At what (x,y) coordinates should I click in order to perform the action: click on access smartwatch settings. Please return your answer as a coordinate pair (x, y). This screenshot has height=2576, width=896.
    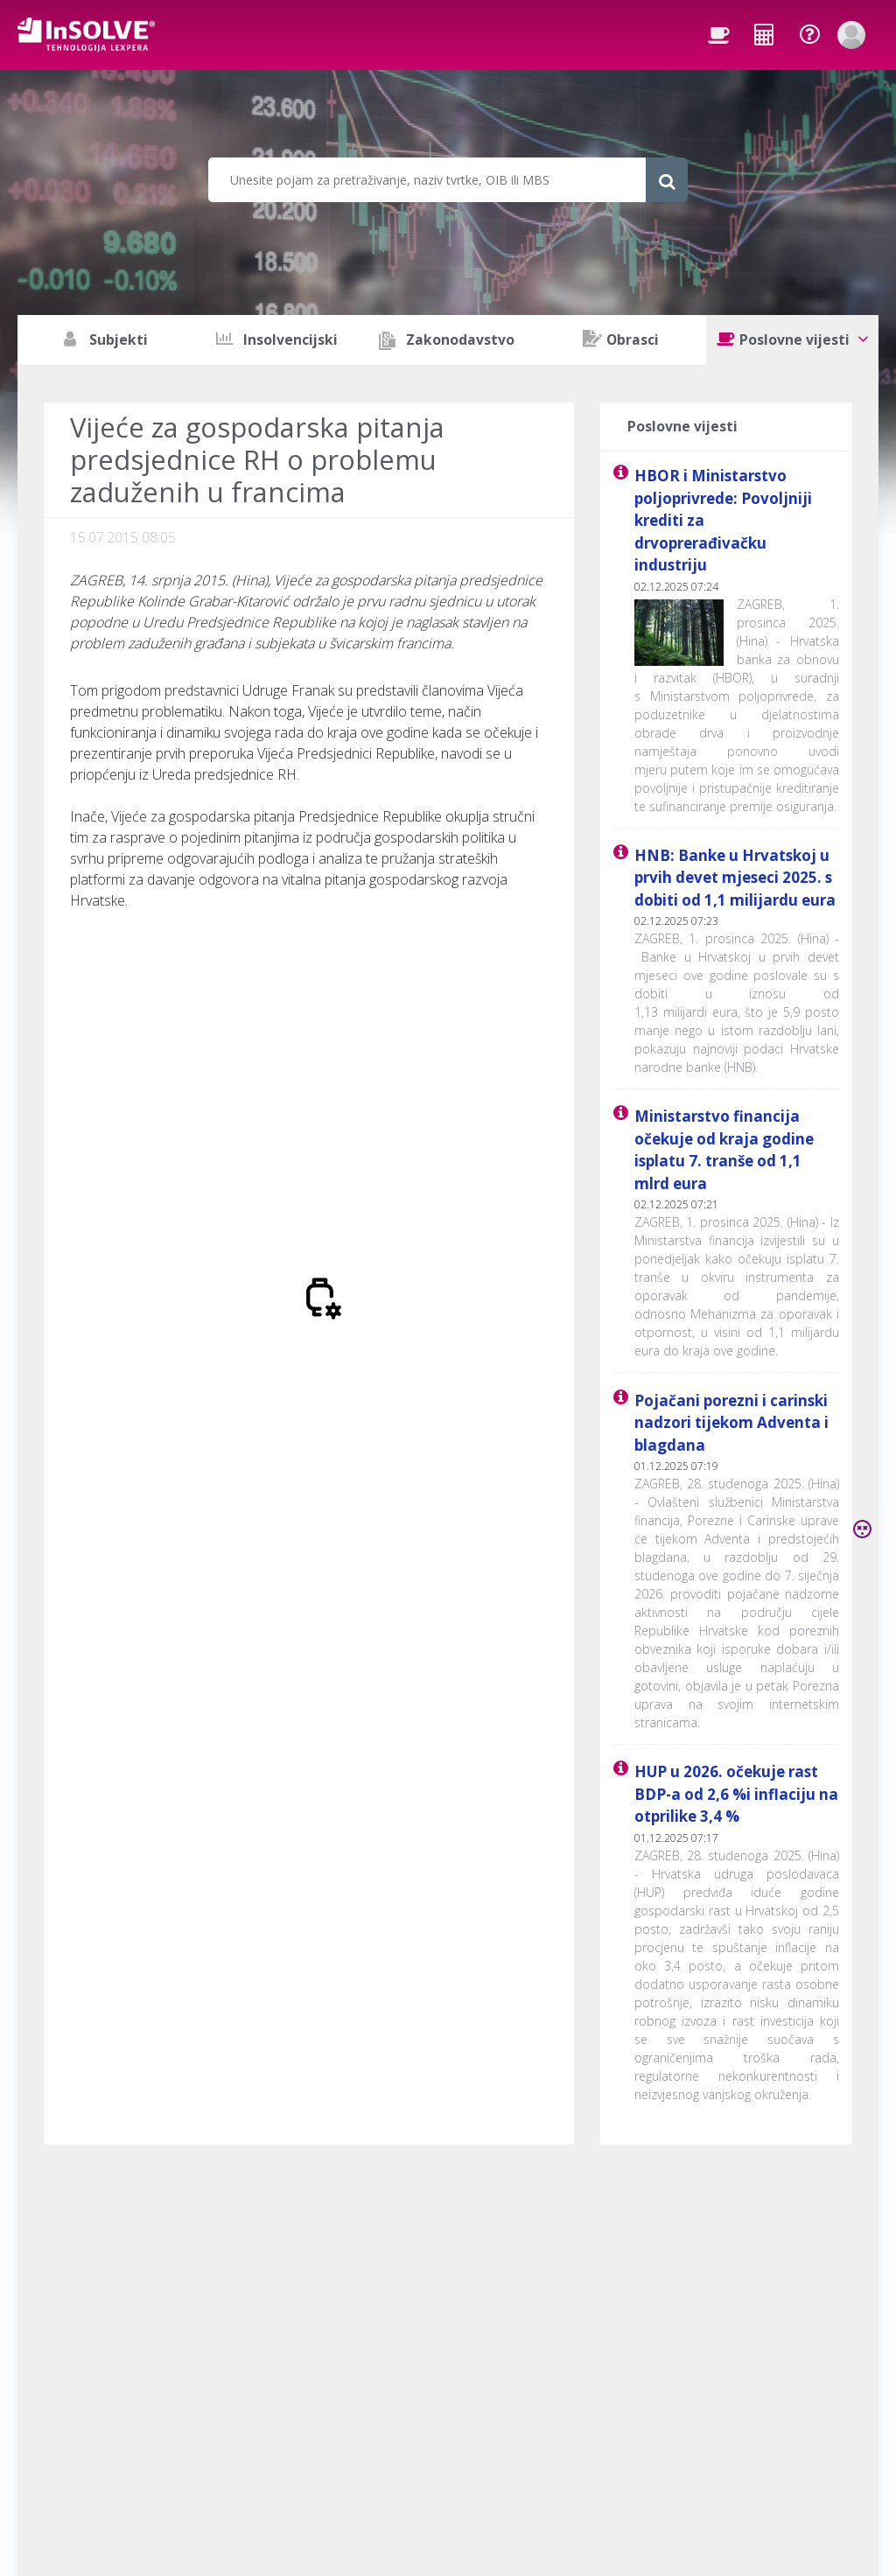
    Looking at the image, I should click on (319, 1297).